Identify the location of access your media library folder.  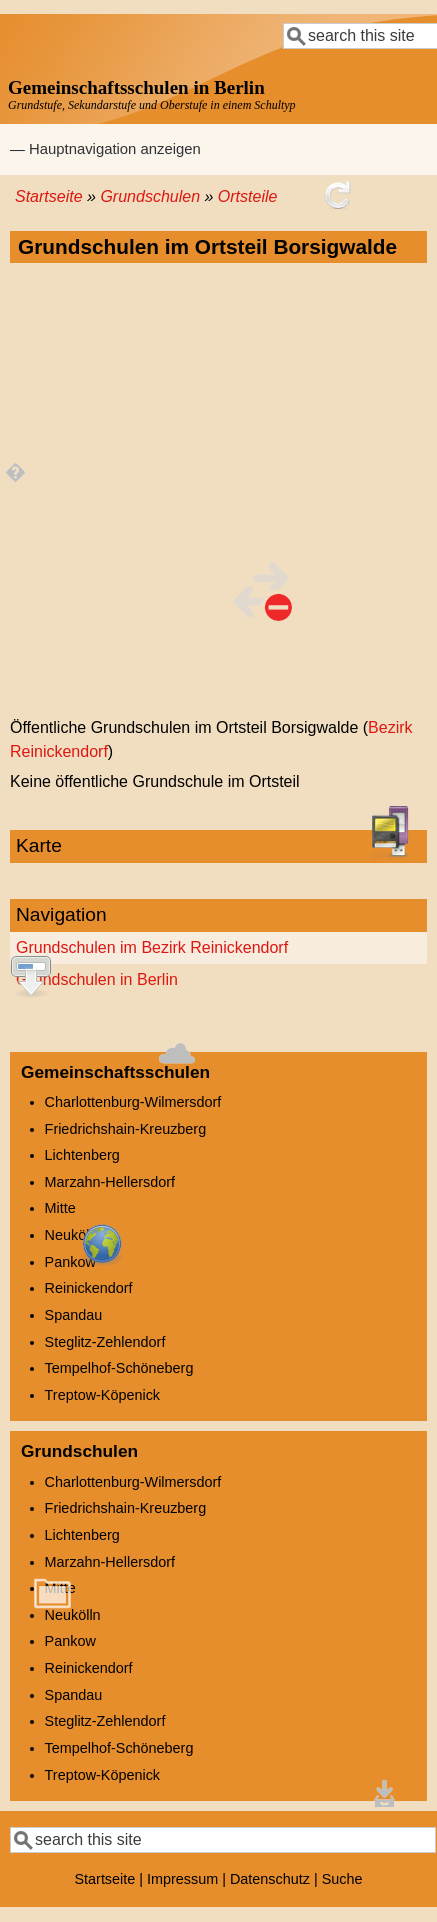
(52, 1593).